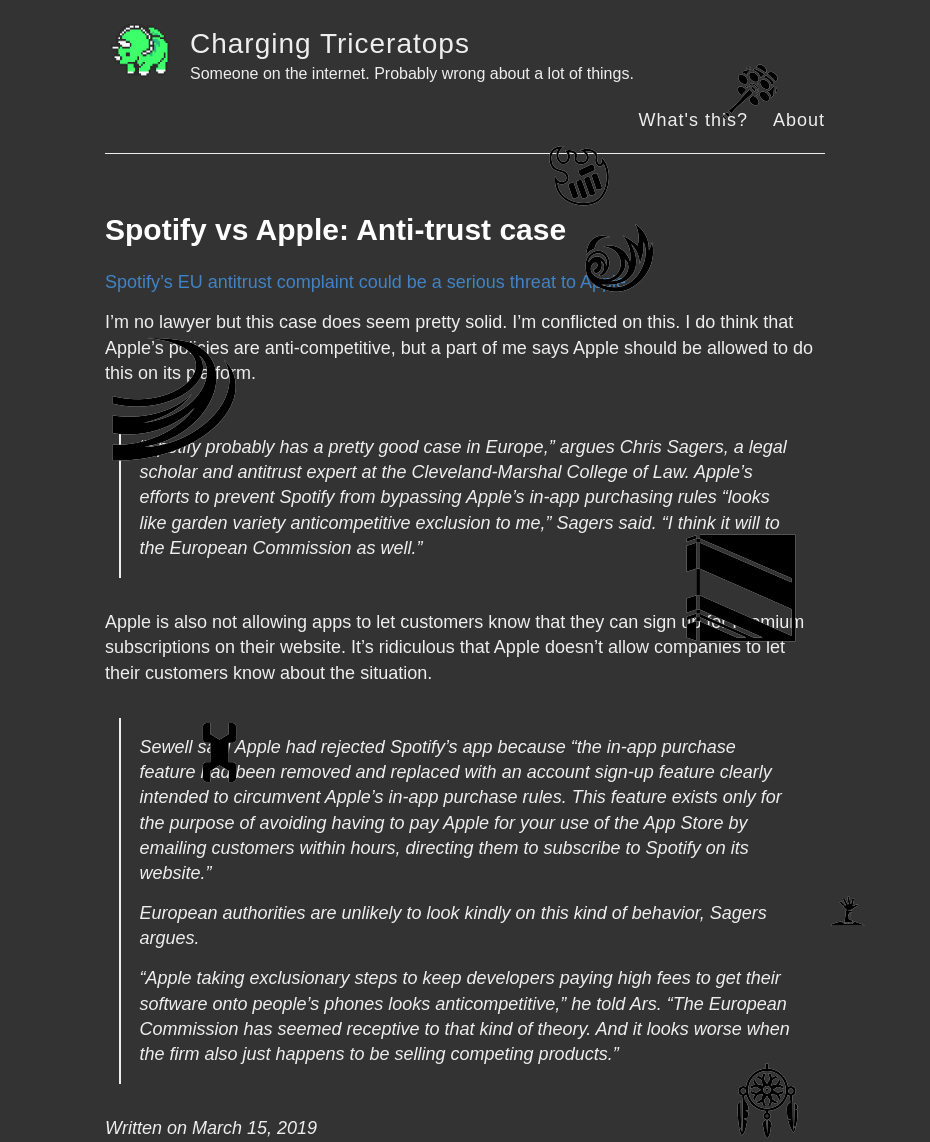 The width and height of the screenshot is (930, 1142). I want to click on indicates armor or defensive equipment, so click(740, 588).